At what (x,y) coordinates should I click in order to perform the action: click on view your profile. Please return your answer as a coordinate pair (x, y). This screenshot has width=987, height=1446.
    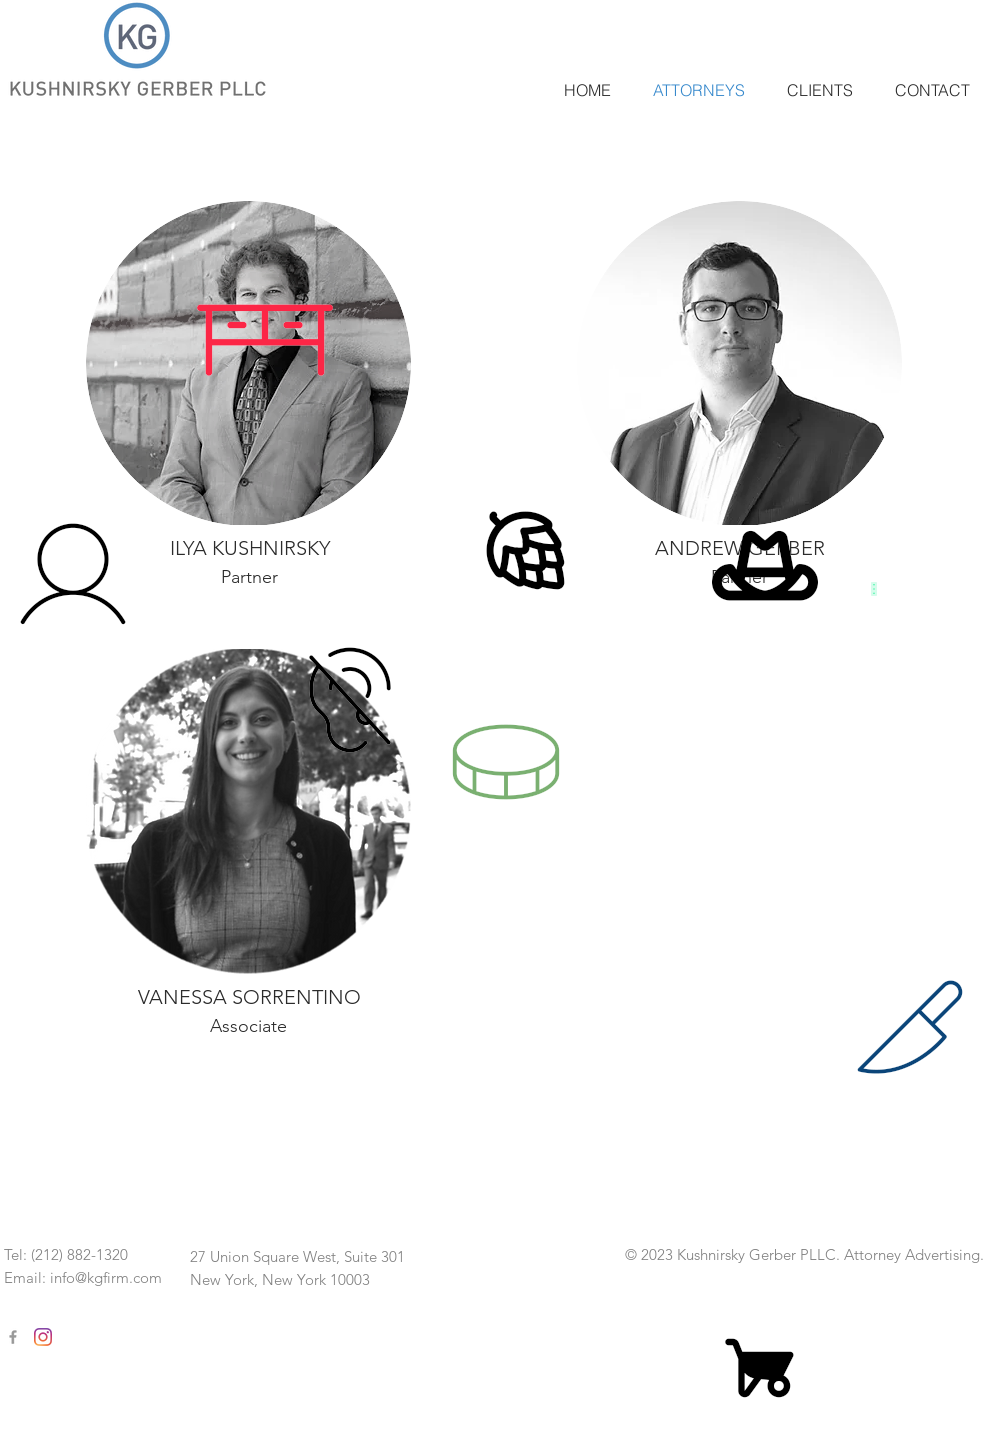
    Looking at the image, I should click on (73, 576).